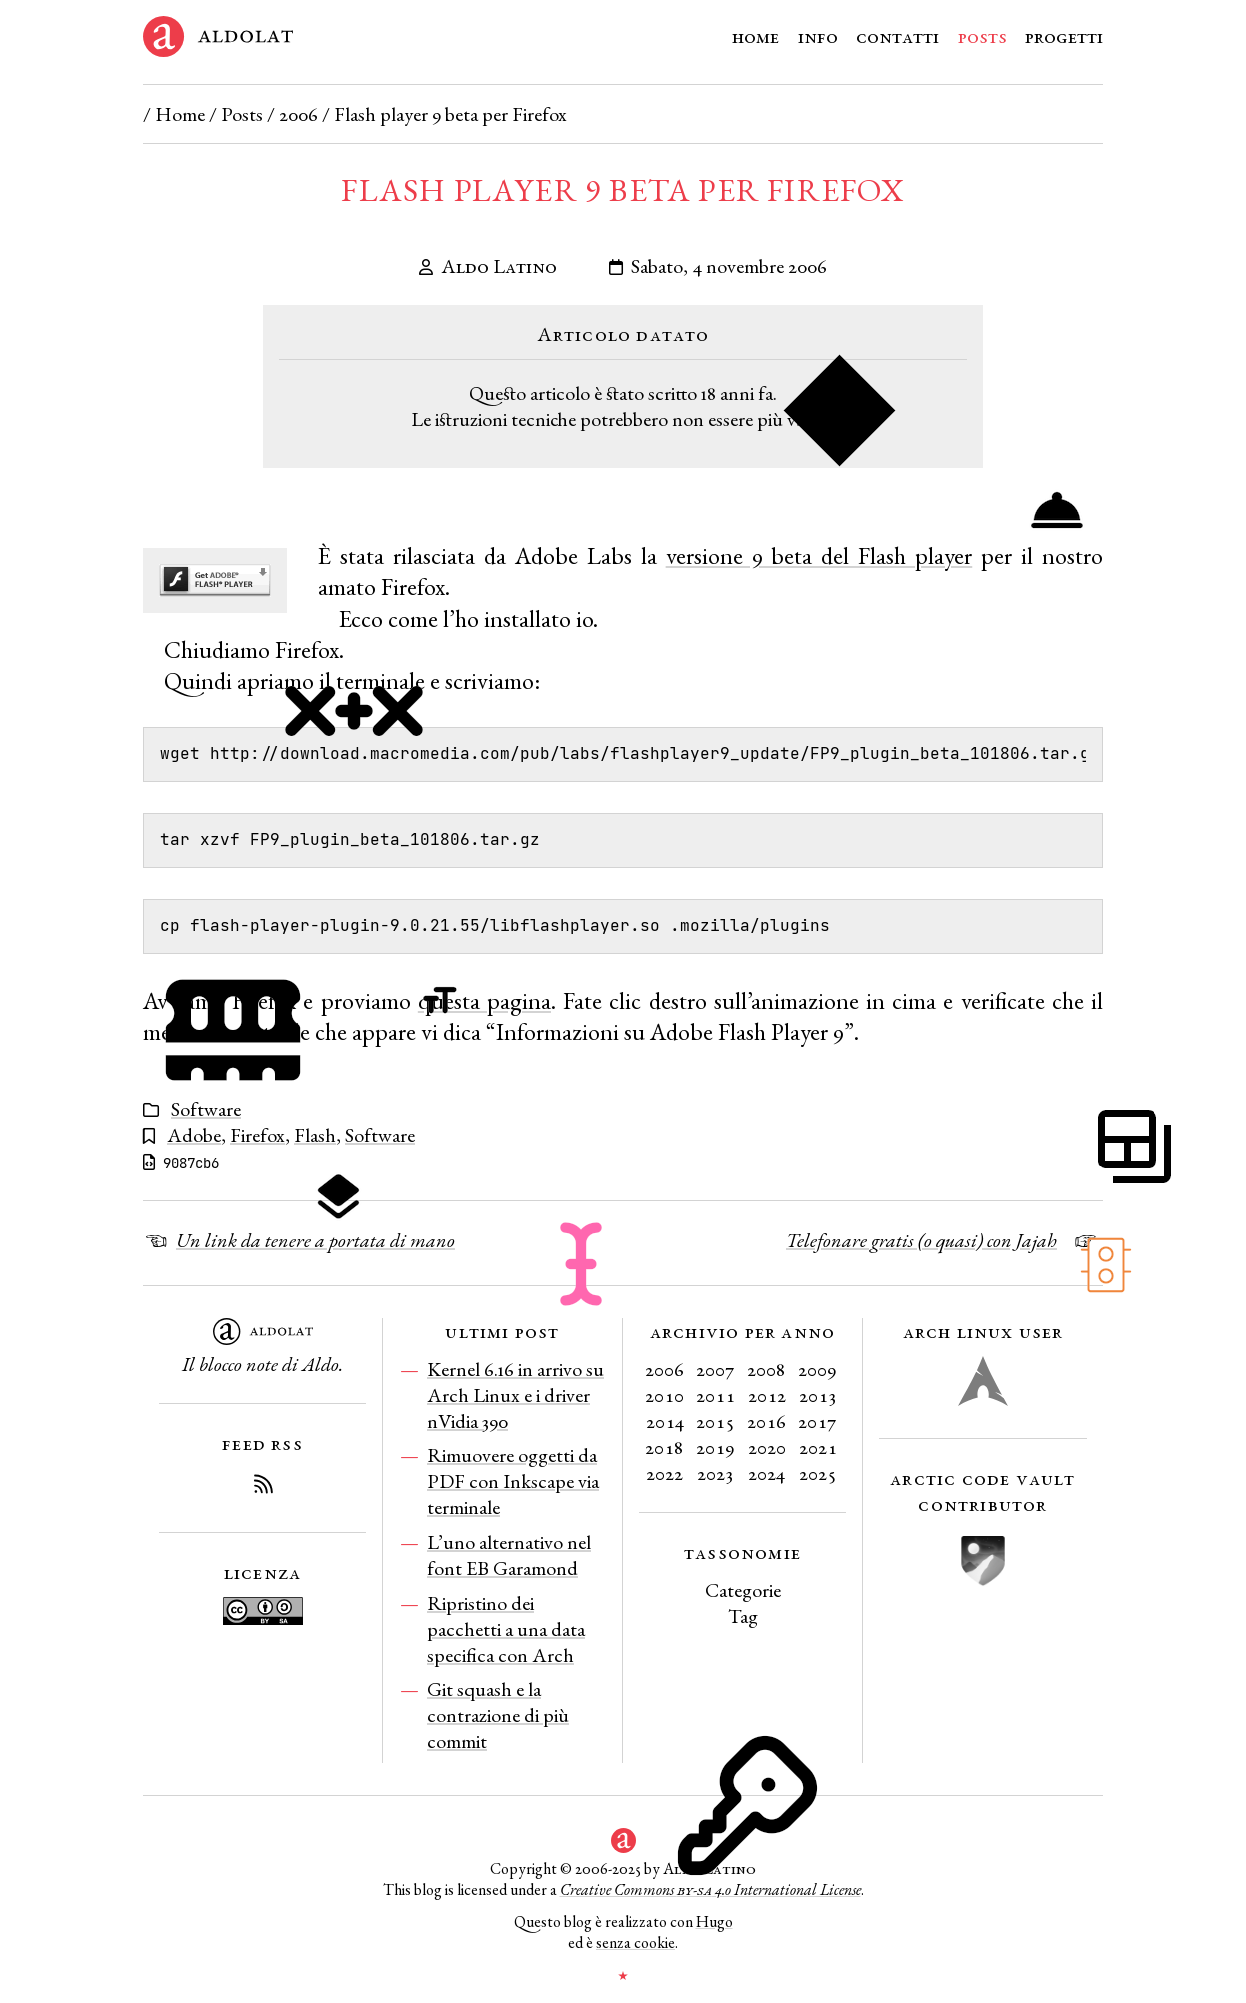 The image size is (1246, 2003). Describe the element at coordinates (1106, 1265) in the screenshot. I see `traffic or signal status indicator` at that location.